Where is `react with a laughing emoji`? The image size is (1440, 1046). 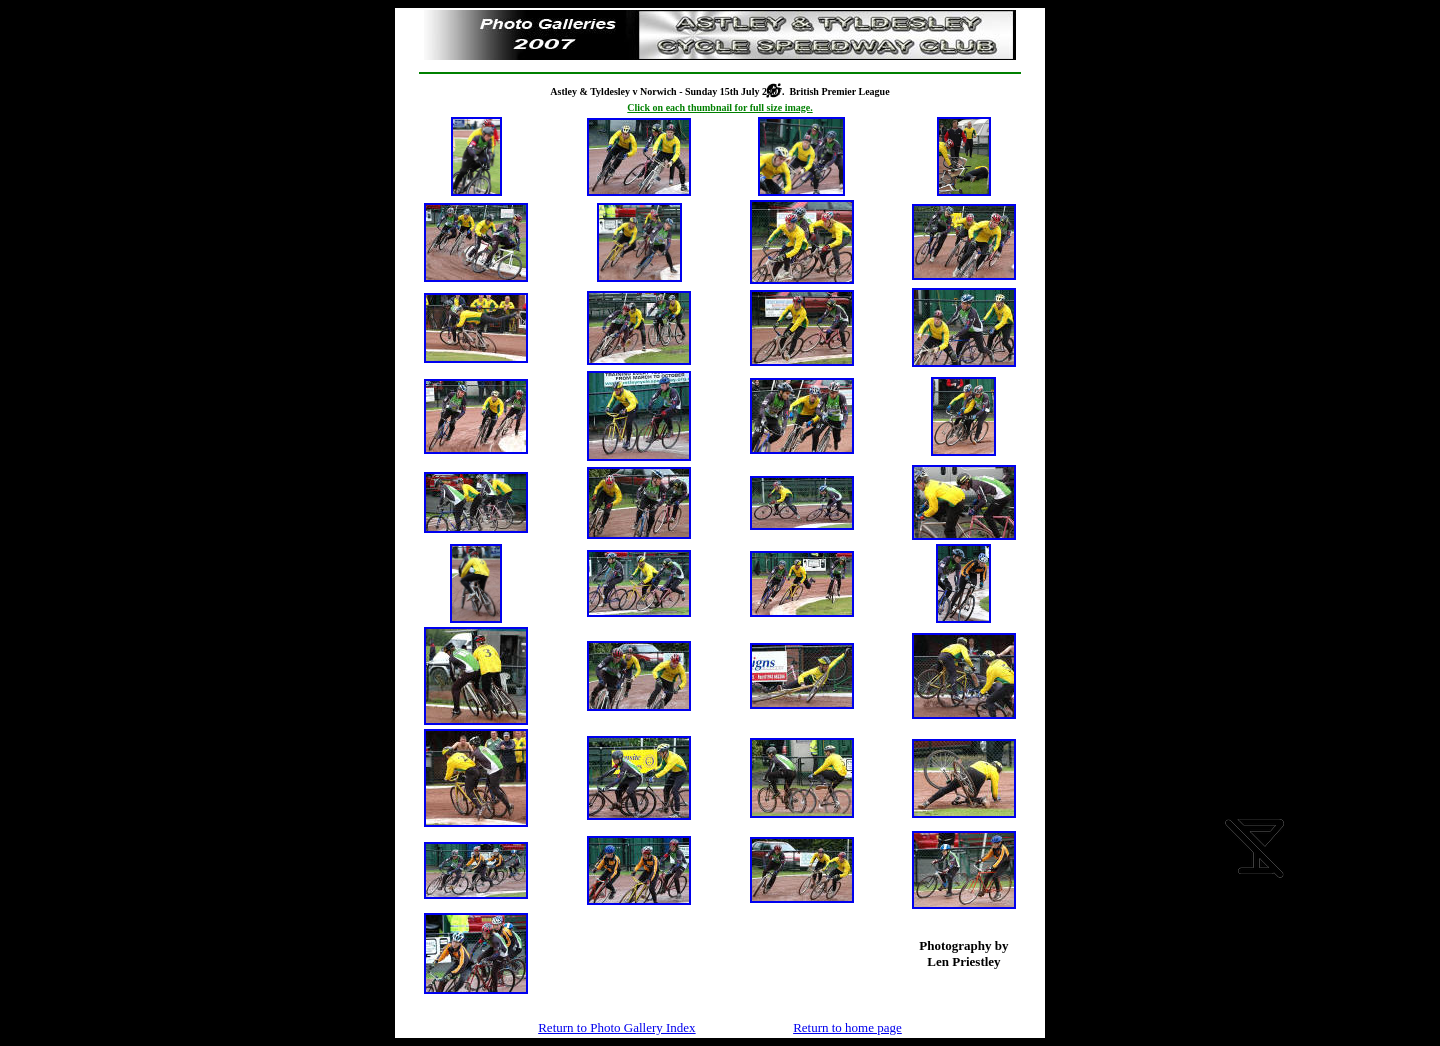 react with a laughing emoji is located at coordinates (773, 90).